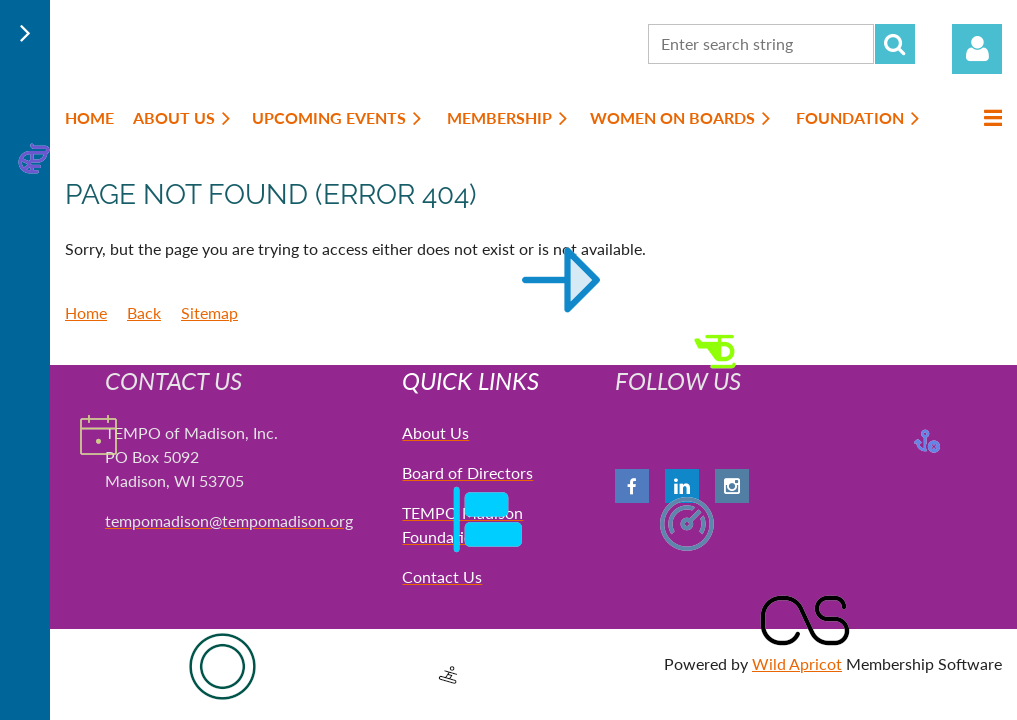 The width and height of the screenshot is (1017, 720). I want to click on access snowboarding or winter sports content, so click(449, 675).